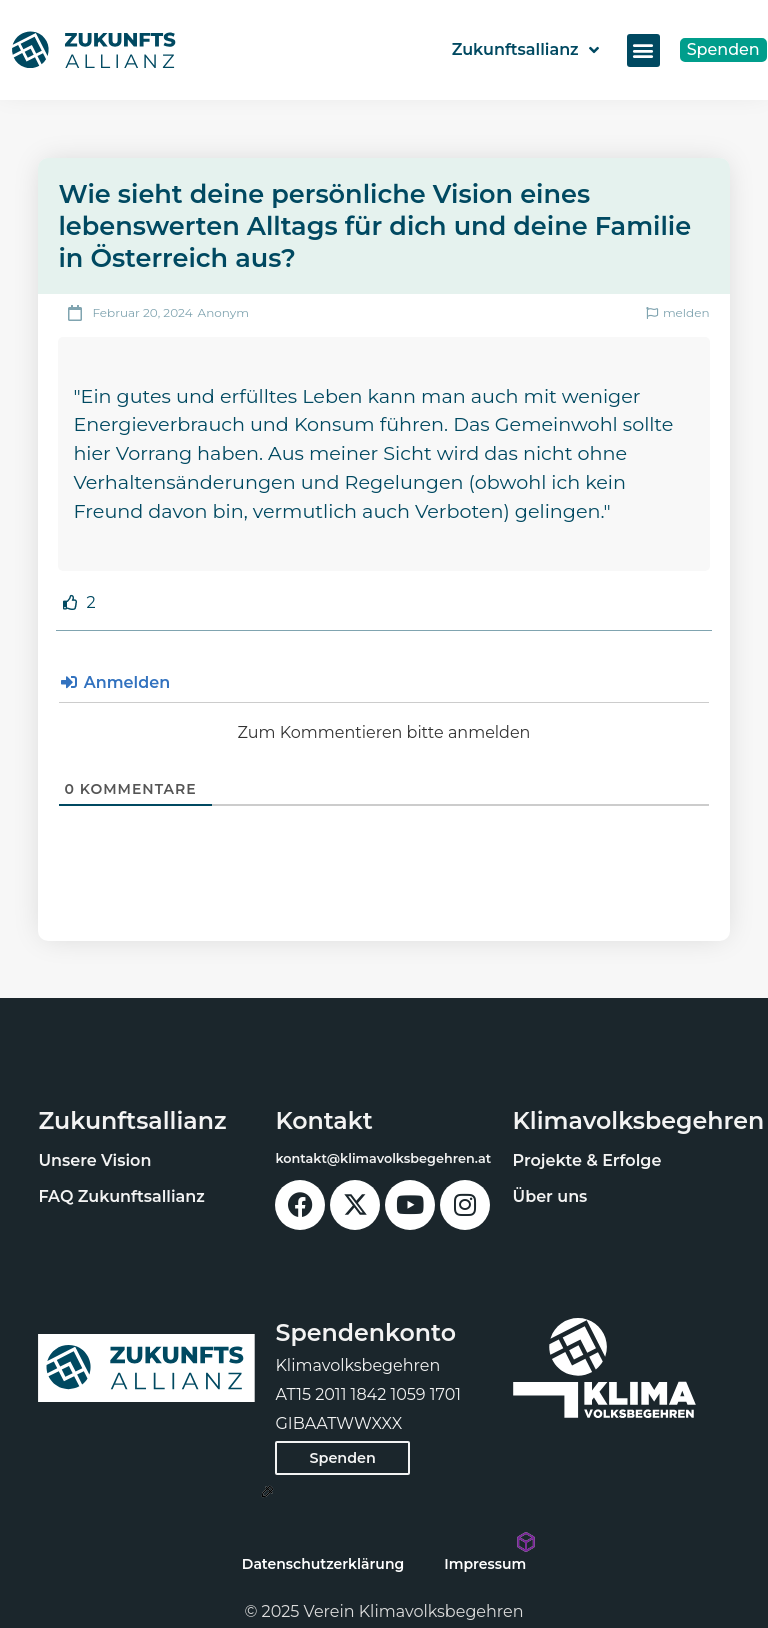  I want to click on select a color from the canvas, so click(267, 1491).